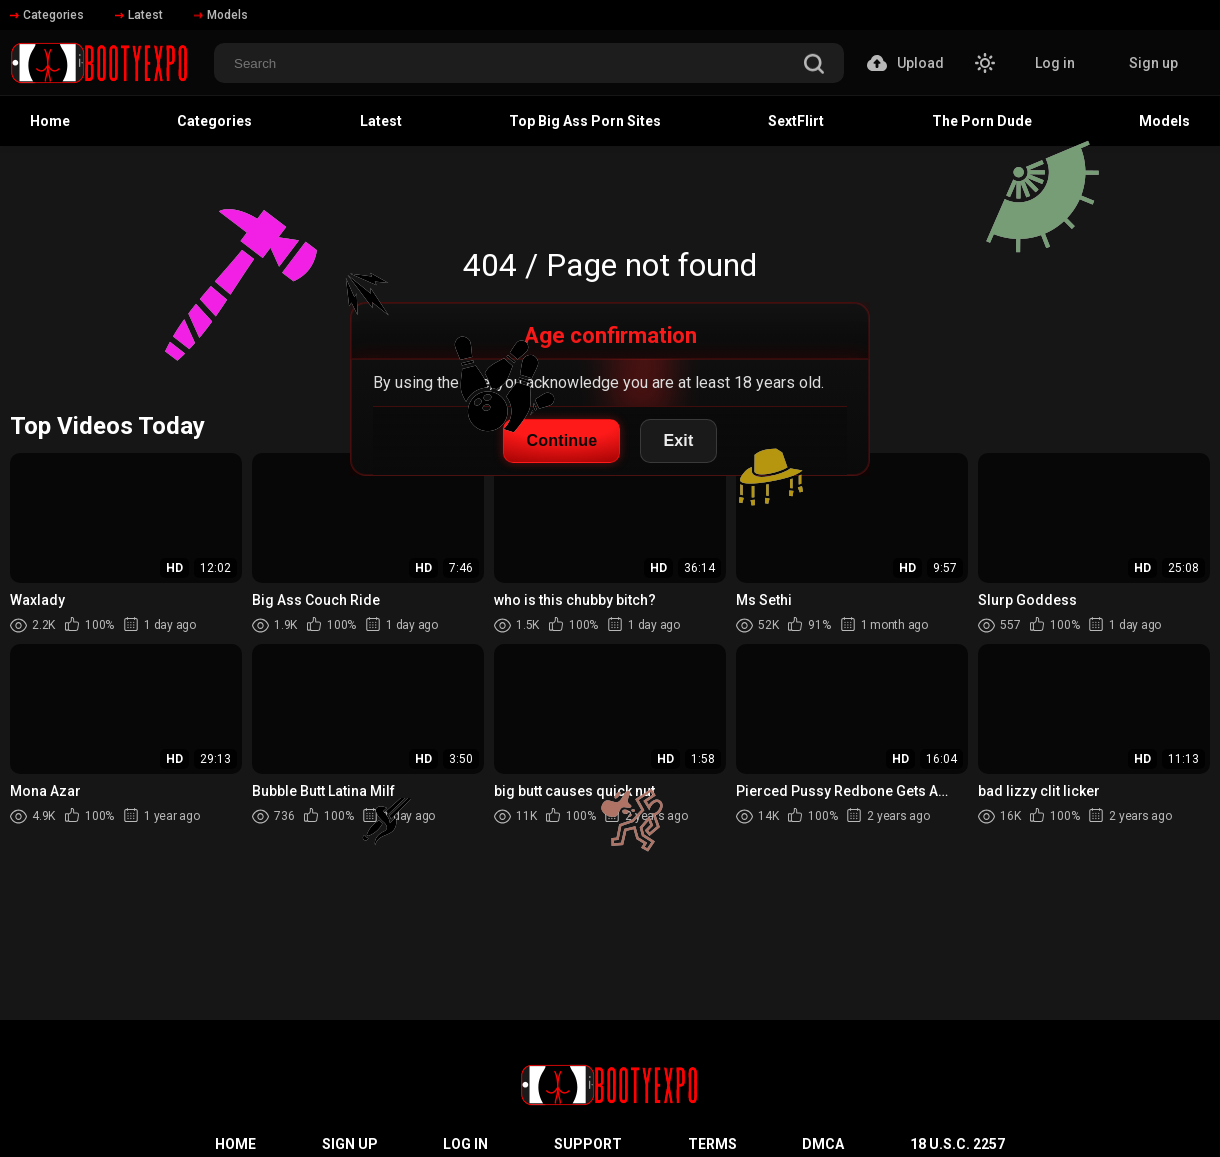 The width and height of the screenshot is (1220, 1157). Describe the element at coordinates (771, 477) in the screenshot. I see `select australian or outback themed character` at that location.